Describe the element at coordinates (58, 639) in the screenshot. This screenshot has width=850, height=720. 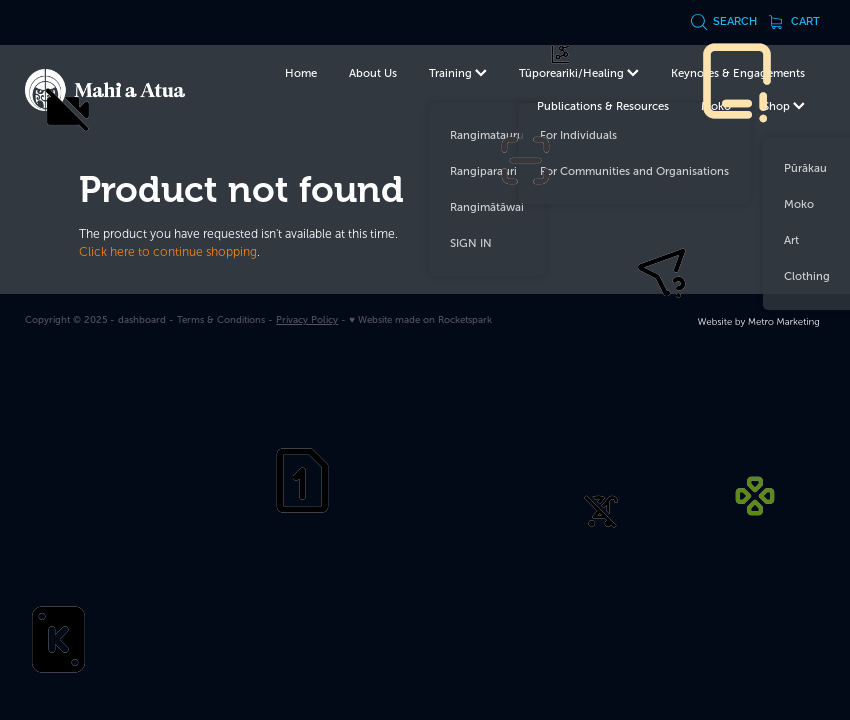
I see `king playing card in a card game app` at that location.